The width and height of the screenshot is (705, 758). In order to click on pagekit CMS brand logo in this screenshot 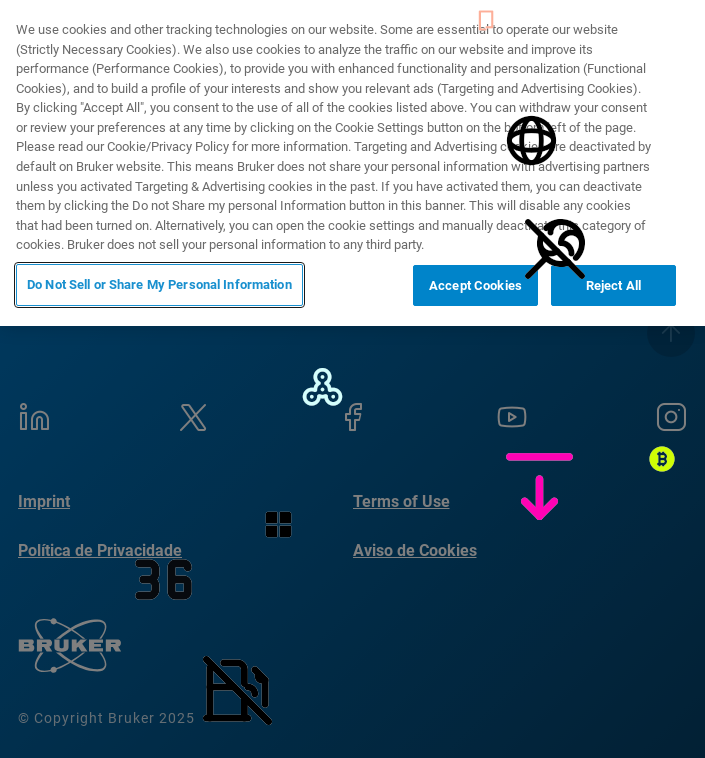, I will do `click(485, 20)`.